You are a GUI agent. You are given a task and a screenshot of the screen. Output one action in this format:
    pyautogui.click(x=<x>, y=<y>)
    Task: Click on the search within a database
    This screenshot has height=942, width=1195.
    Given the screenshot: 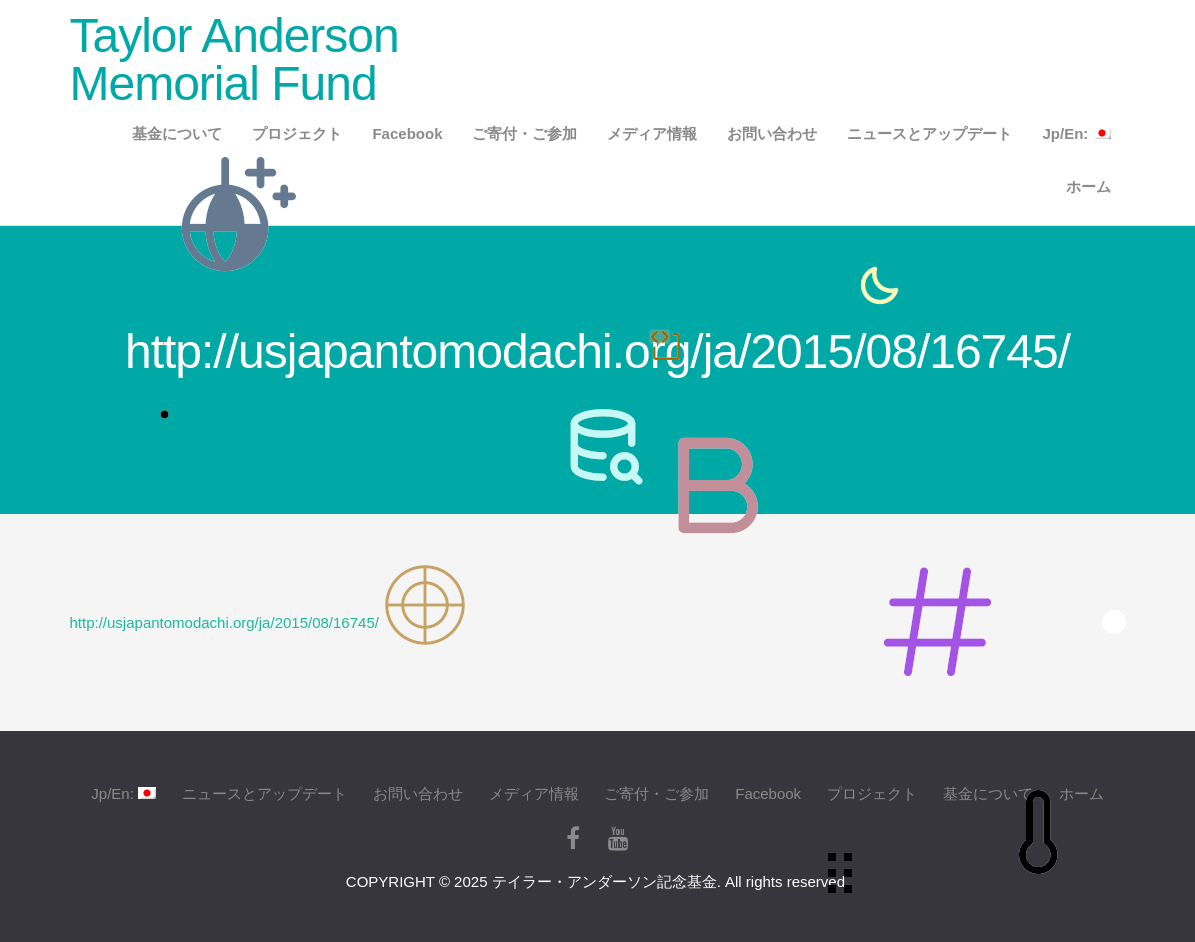 What is the action you would take?
    pyautogui.click(x=603, y=445)
    